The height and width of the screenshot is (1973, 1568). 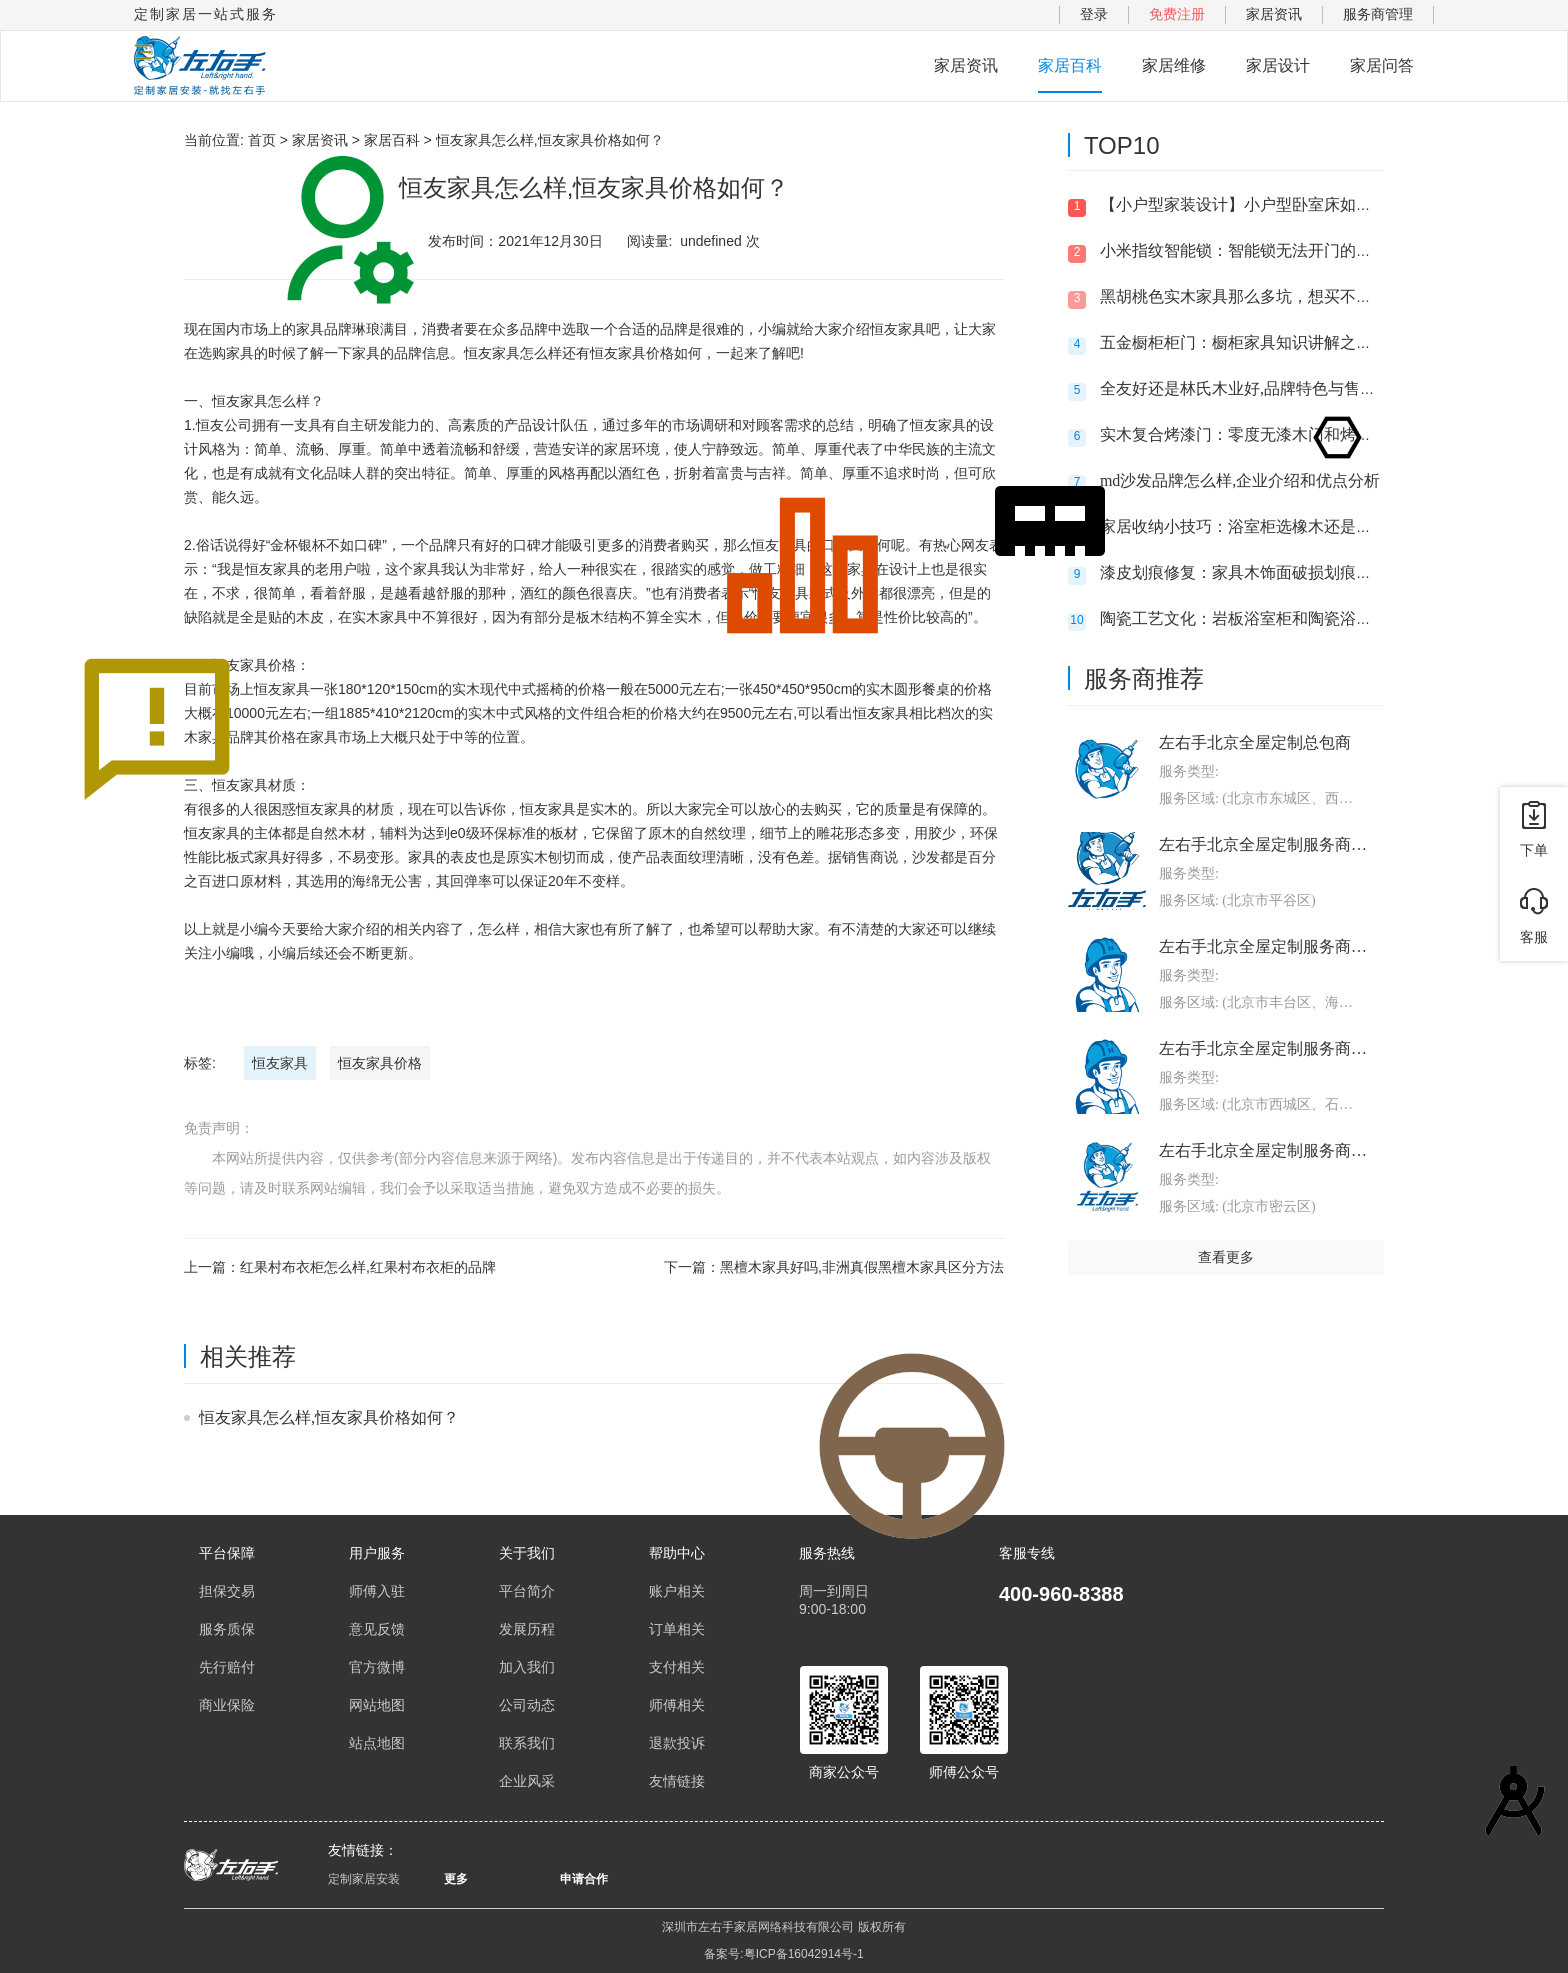 What do you see at coordinates (1513, 1800) in the screenshot?
I see `access precision drawing or design tools` at bounding box center [1513, 1800].